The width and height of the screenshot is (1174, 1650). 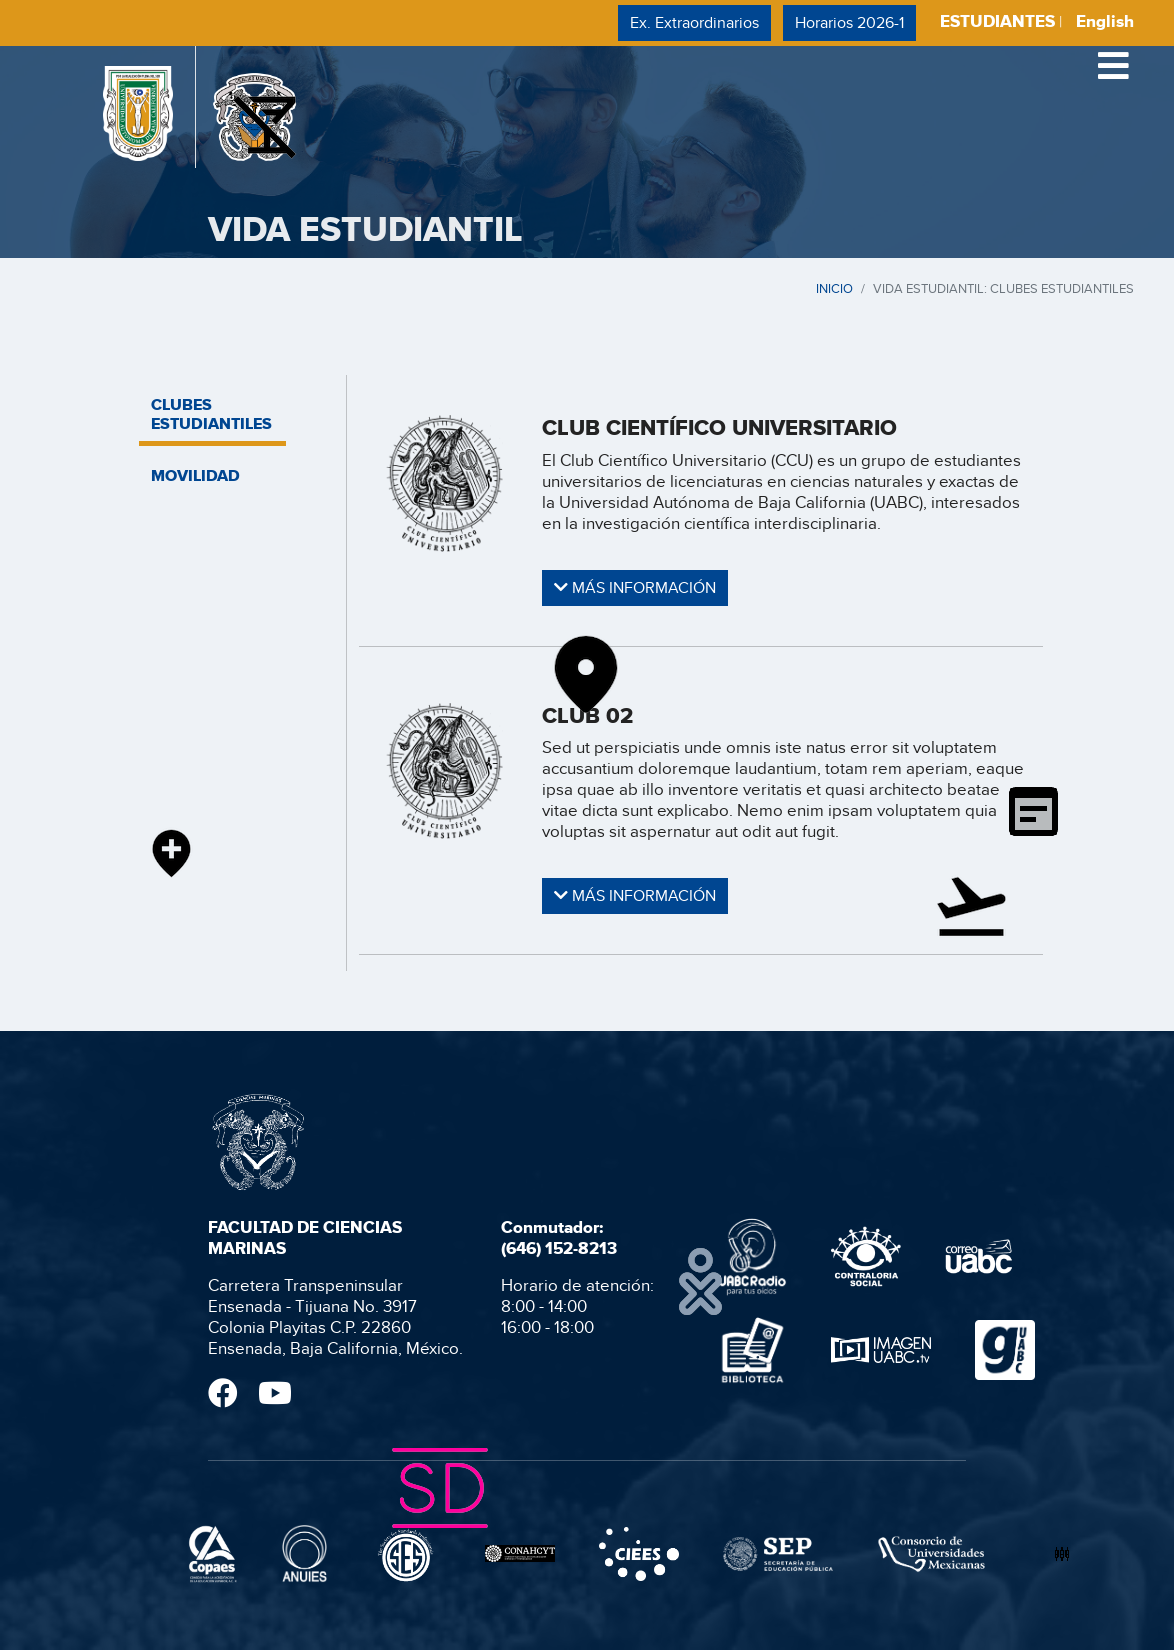 I want to click on configure audio/video input settings, so click(x=1062, y=1554).